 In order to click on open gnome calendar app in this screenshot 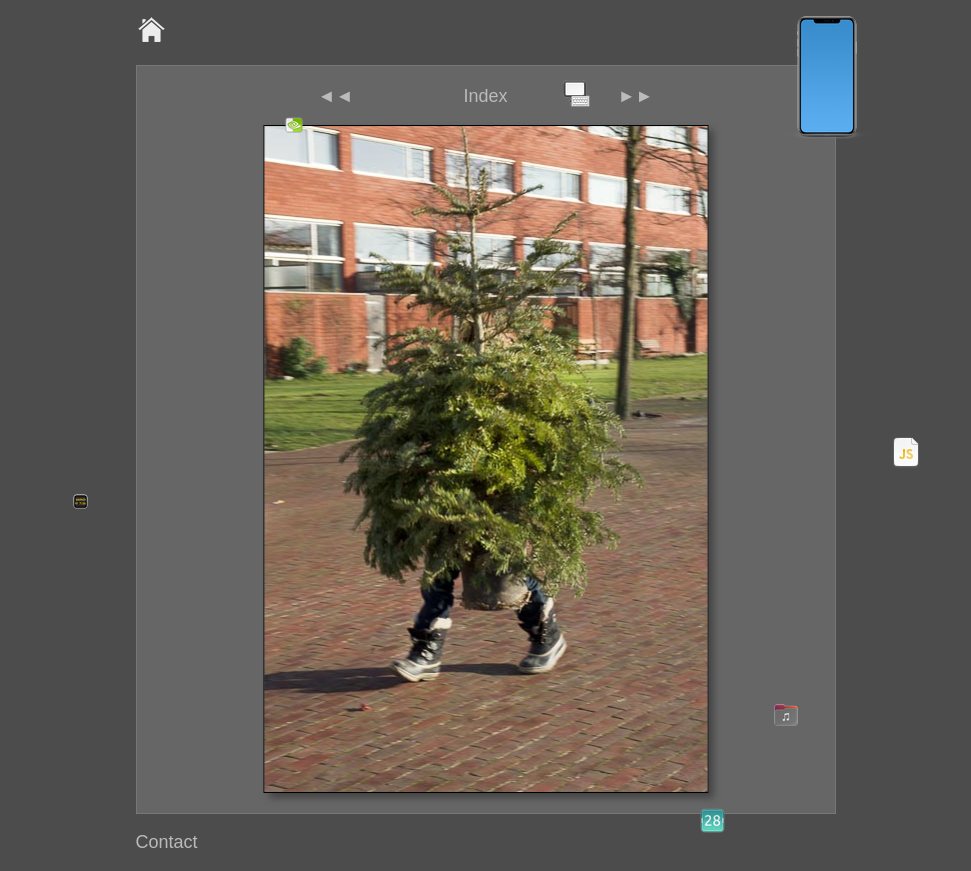, I will do `click(712, 820)`.